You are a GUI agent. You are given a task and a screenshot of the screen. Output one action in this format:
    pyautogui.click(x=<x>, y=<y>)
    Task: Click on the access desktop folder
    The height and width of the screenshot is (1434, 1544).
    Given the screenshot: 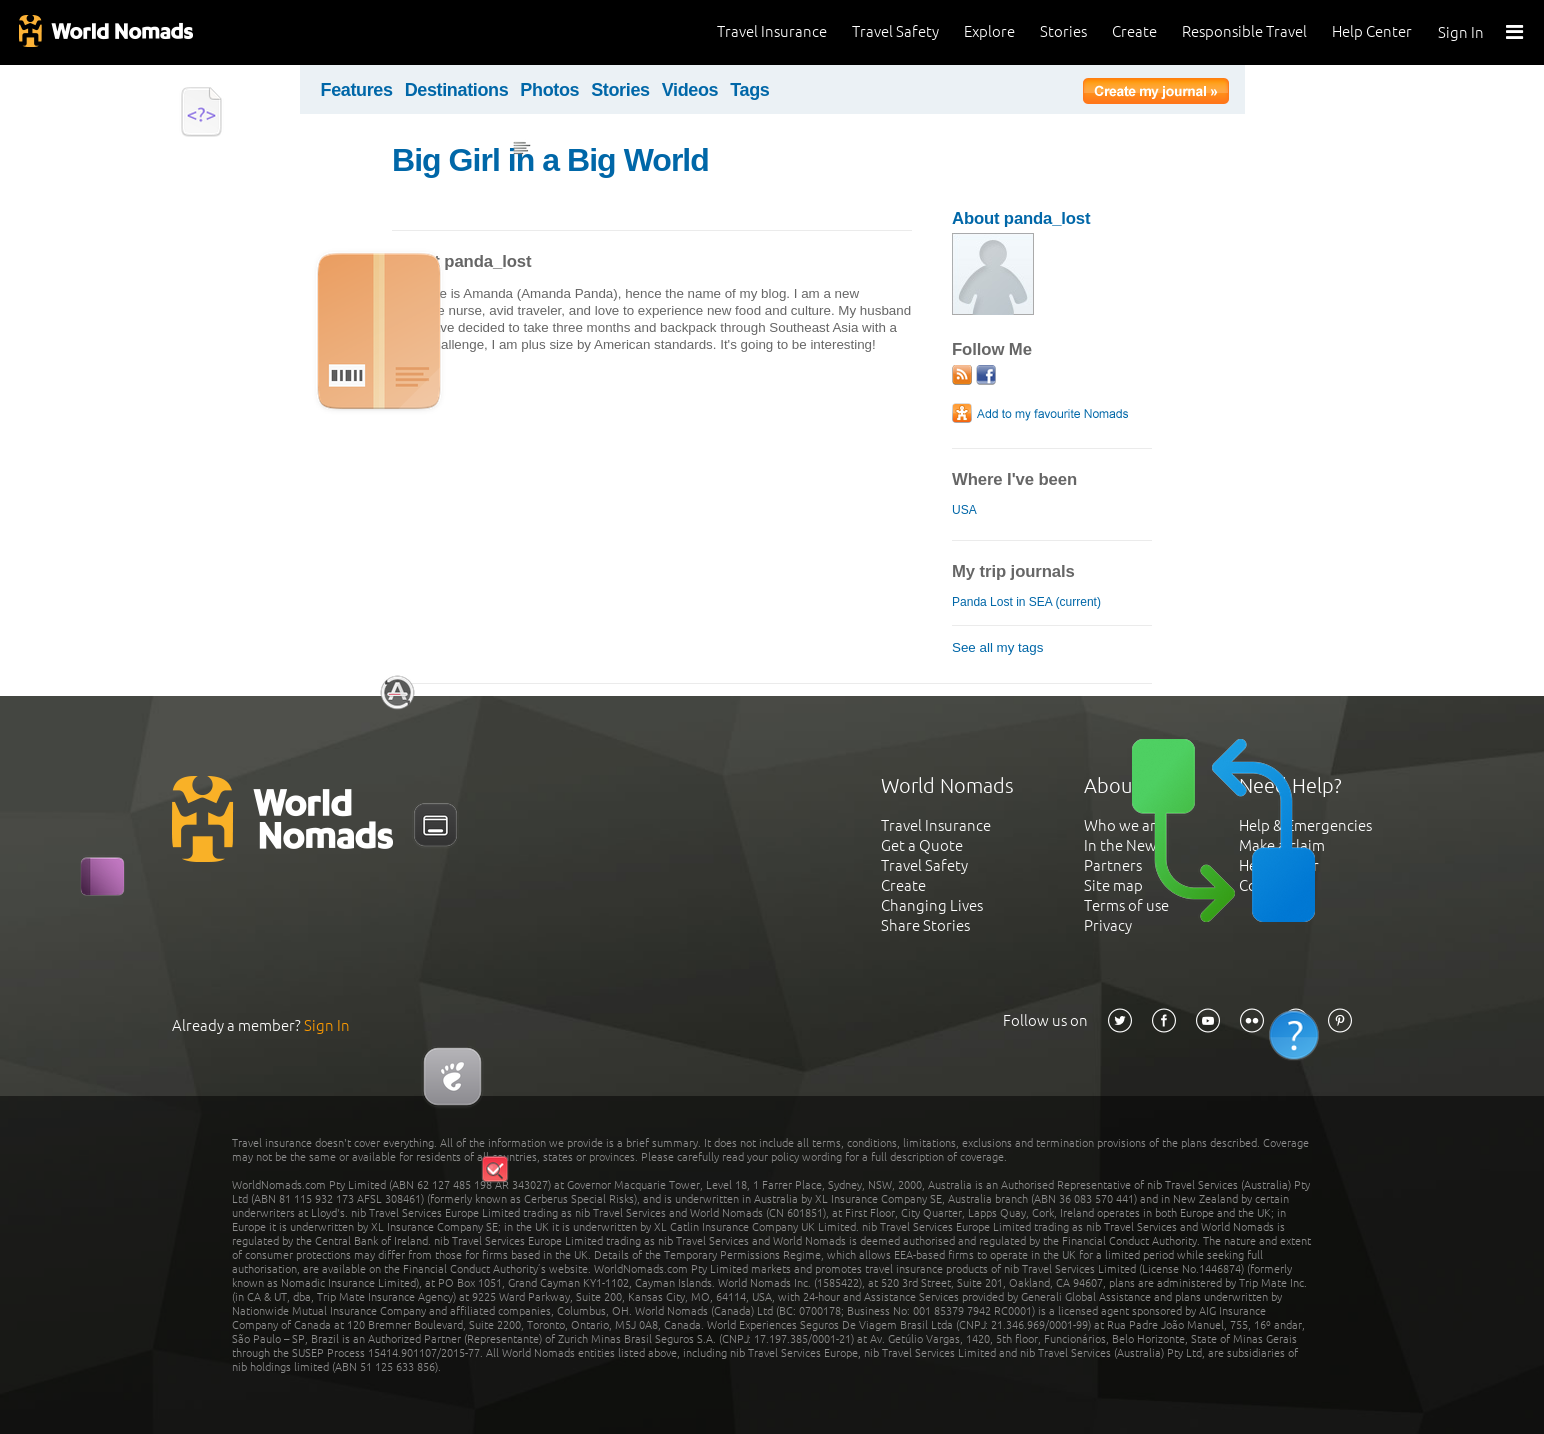 What is the action you would take?
    pyautogui.click(x=102, y=875)
    